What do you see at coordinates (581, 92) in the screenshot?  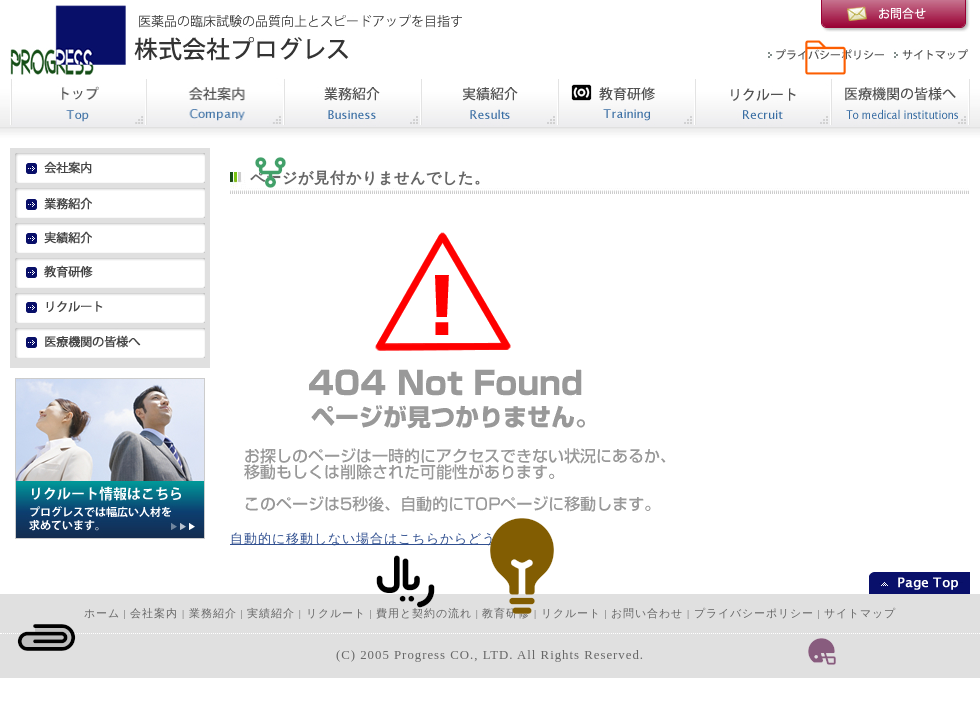 I see `enable surround sound audio output` at bounding box center [581, 92].